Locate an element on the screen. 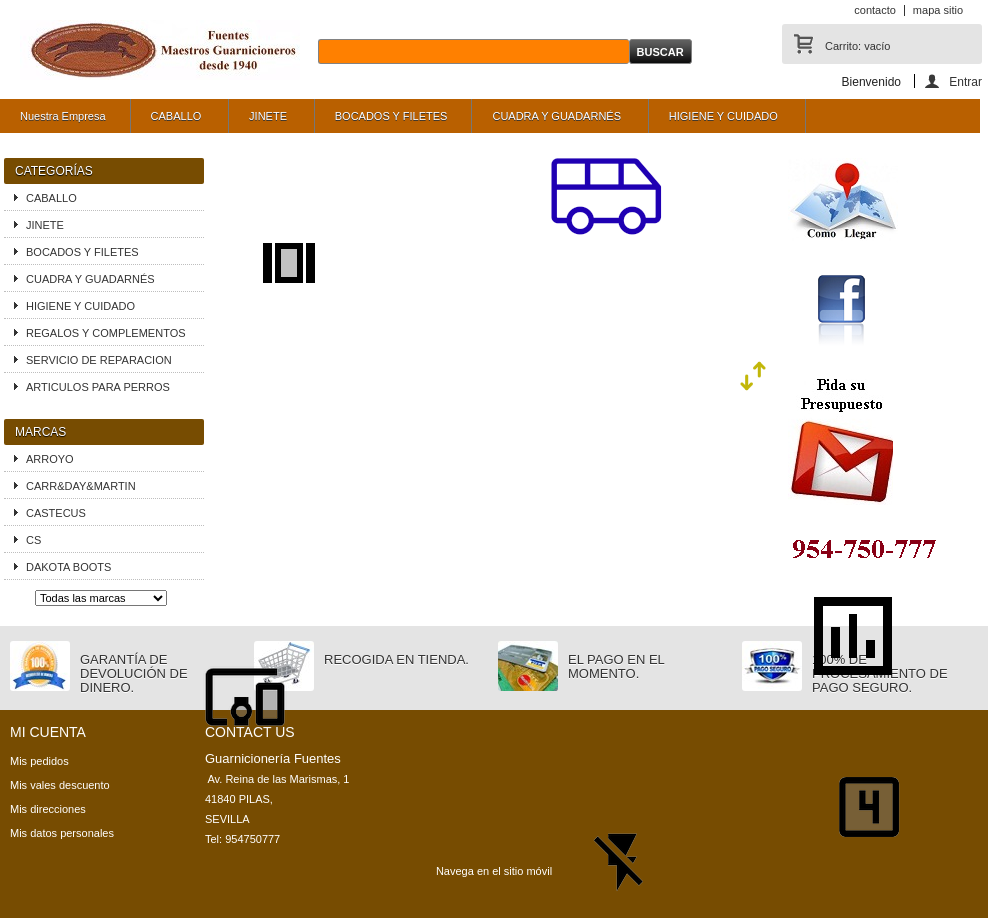  indicates mobile data connection status is located at coordinates (753, 376).